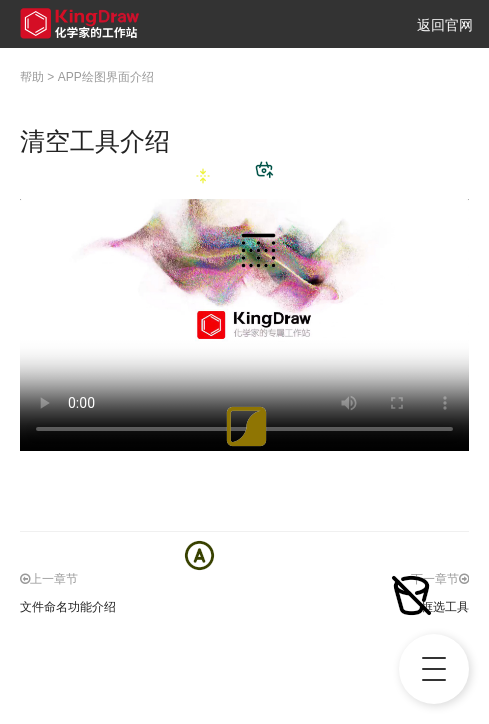  What do you see at coordinates (411, 595) in the screenshot?
I see `disable paint bucket or fill tool` at bounding box center [411, 595].